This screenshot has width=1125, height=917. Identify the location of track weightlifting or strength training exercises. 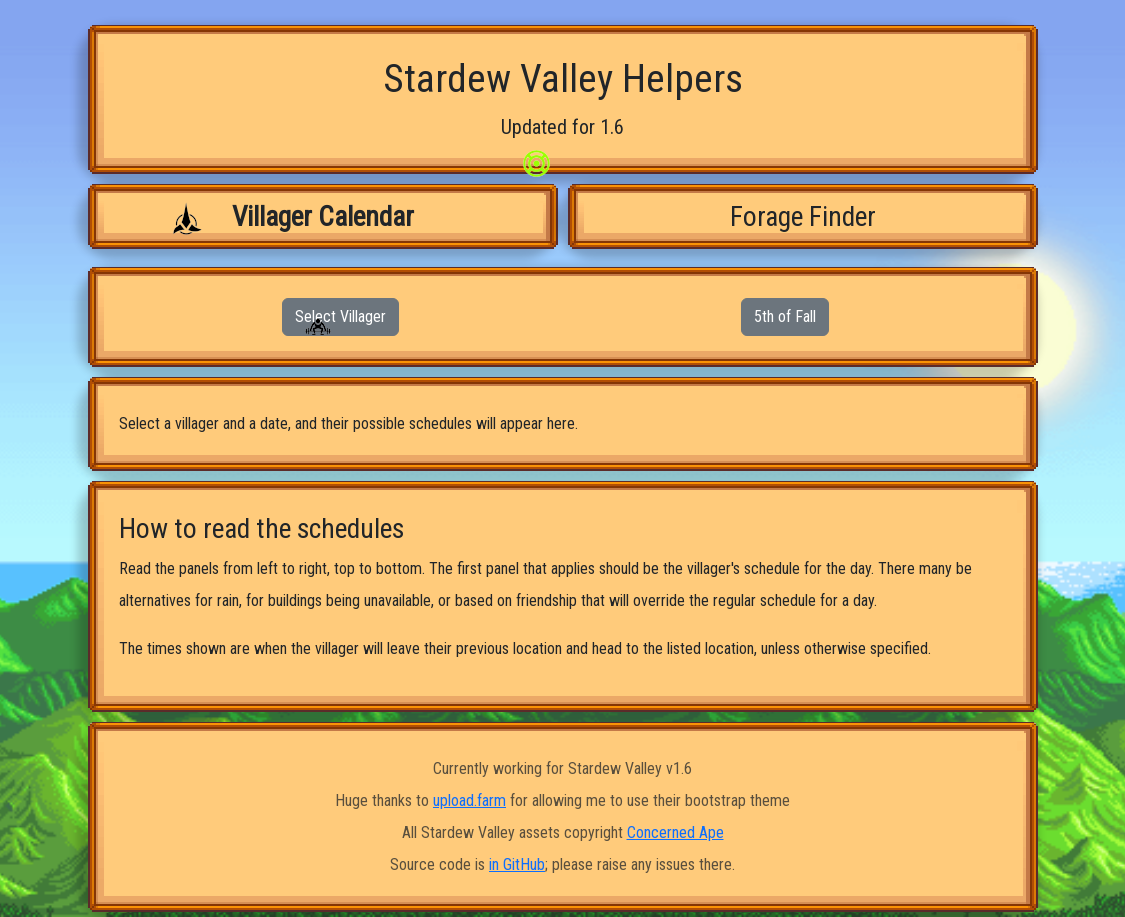
(318, 322).